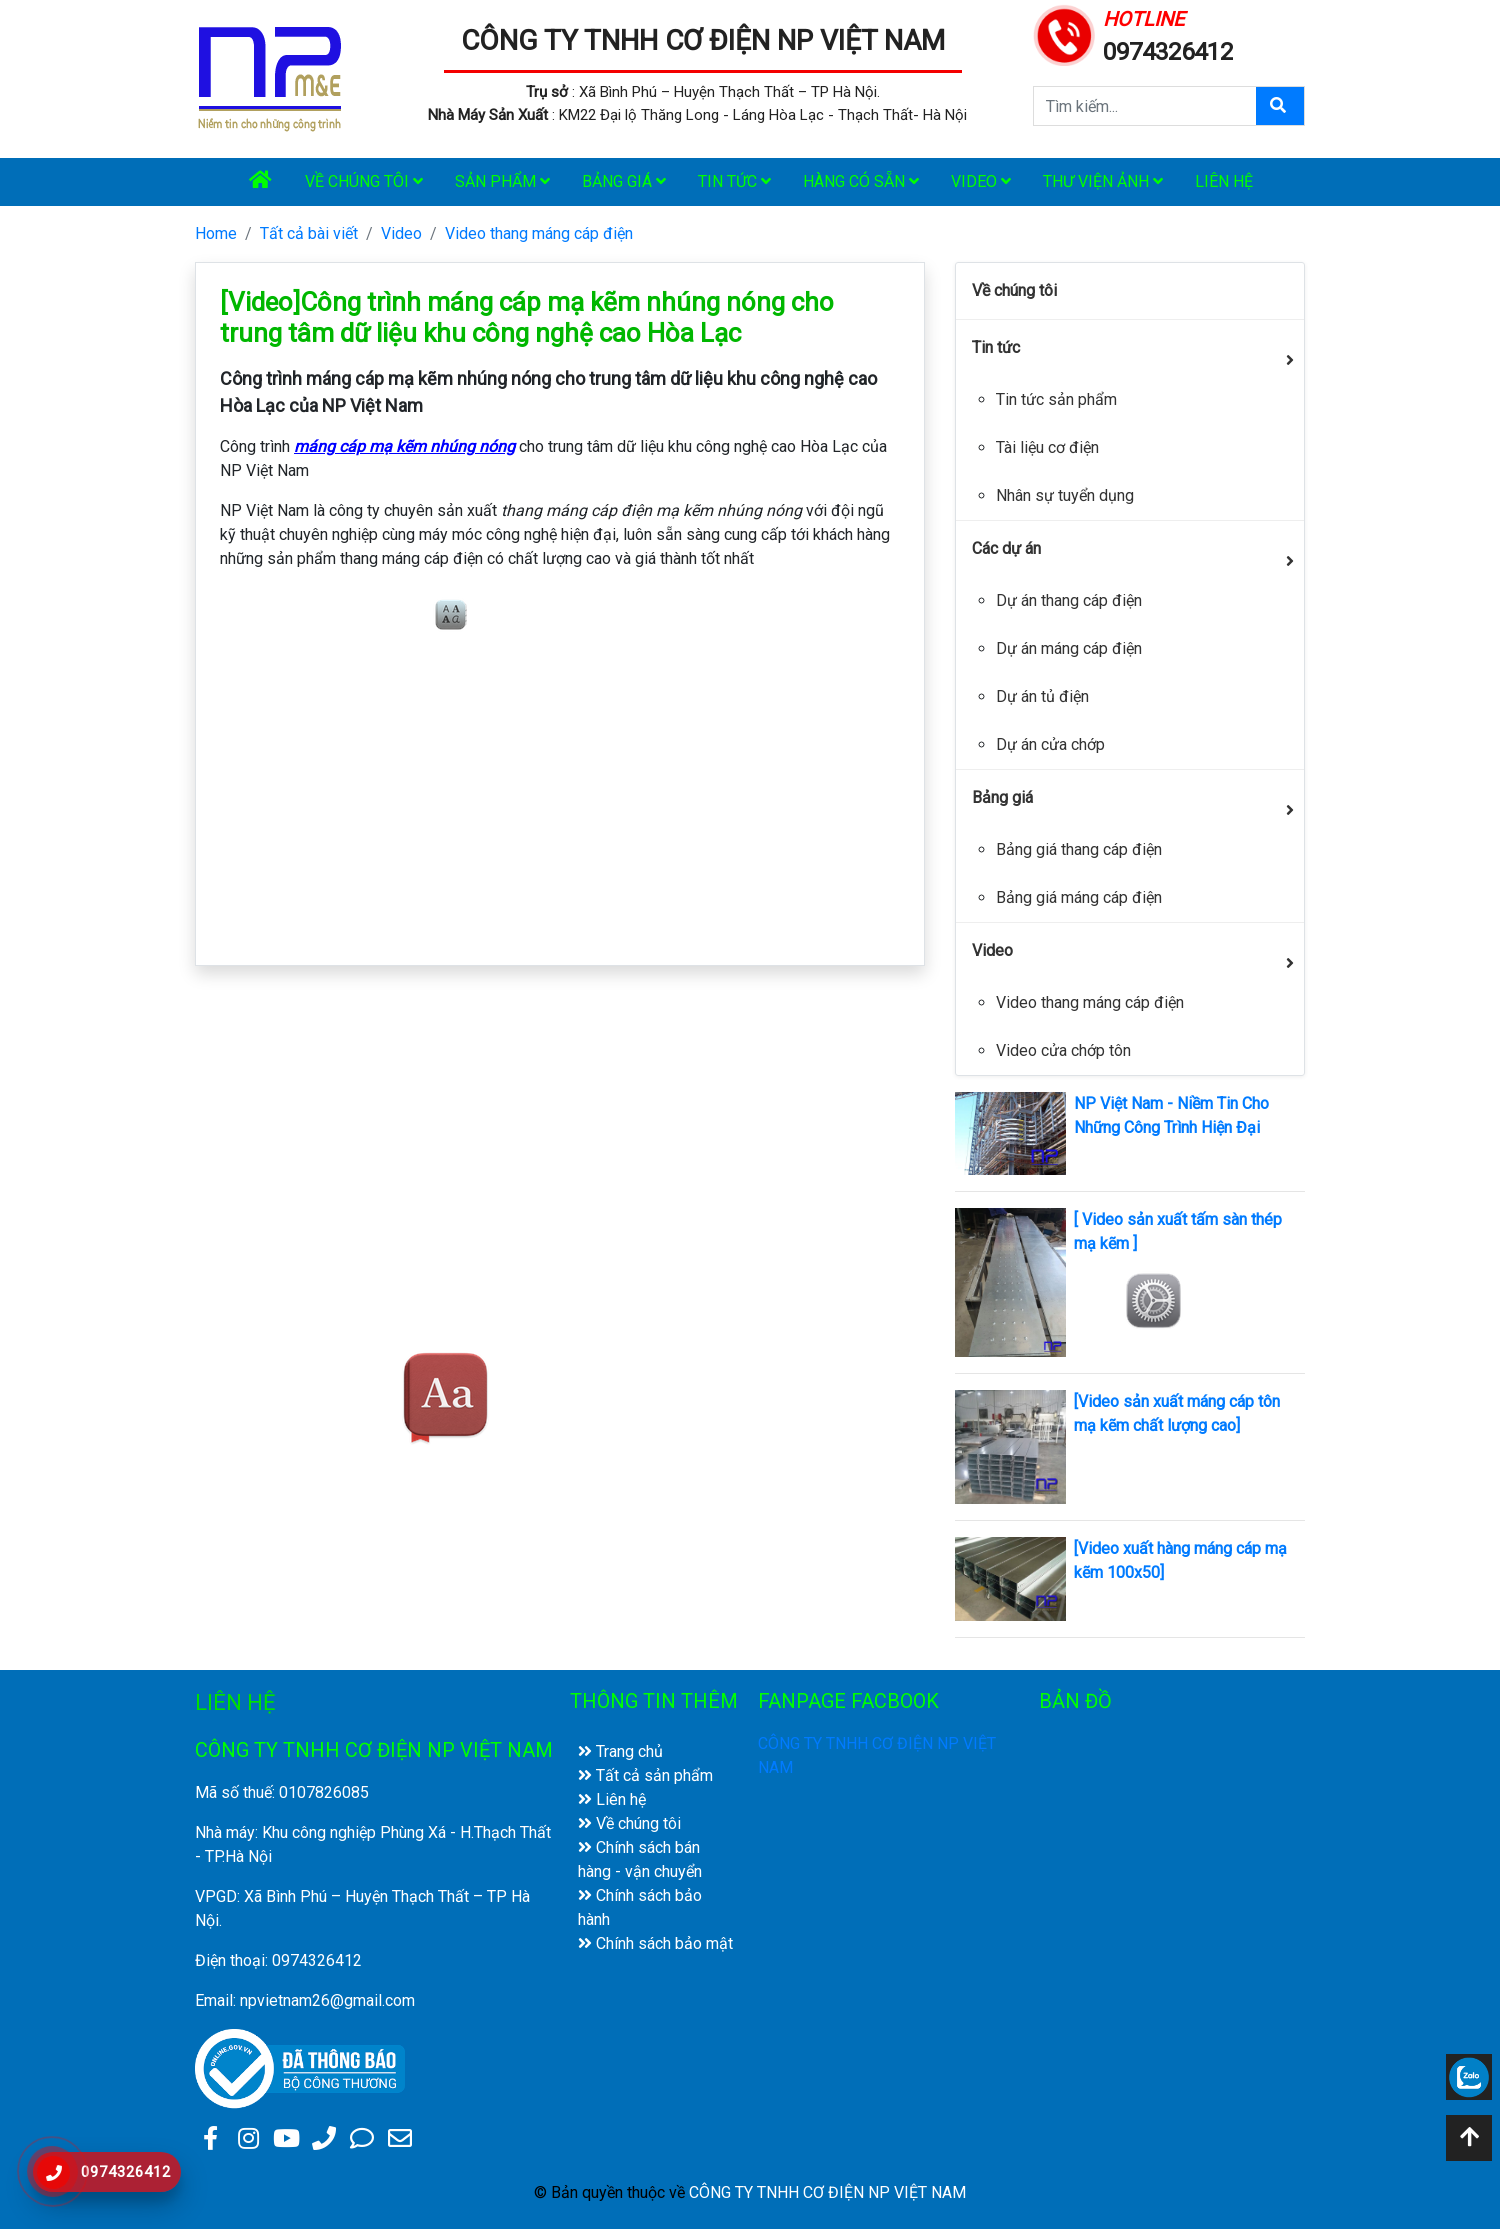 The height and width of the screenshot is (2229, 1500). Describe the element at coordinates (1153, 1300) in the screenshot. I see `open system settings or preferences` at that location.